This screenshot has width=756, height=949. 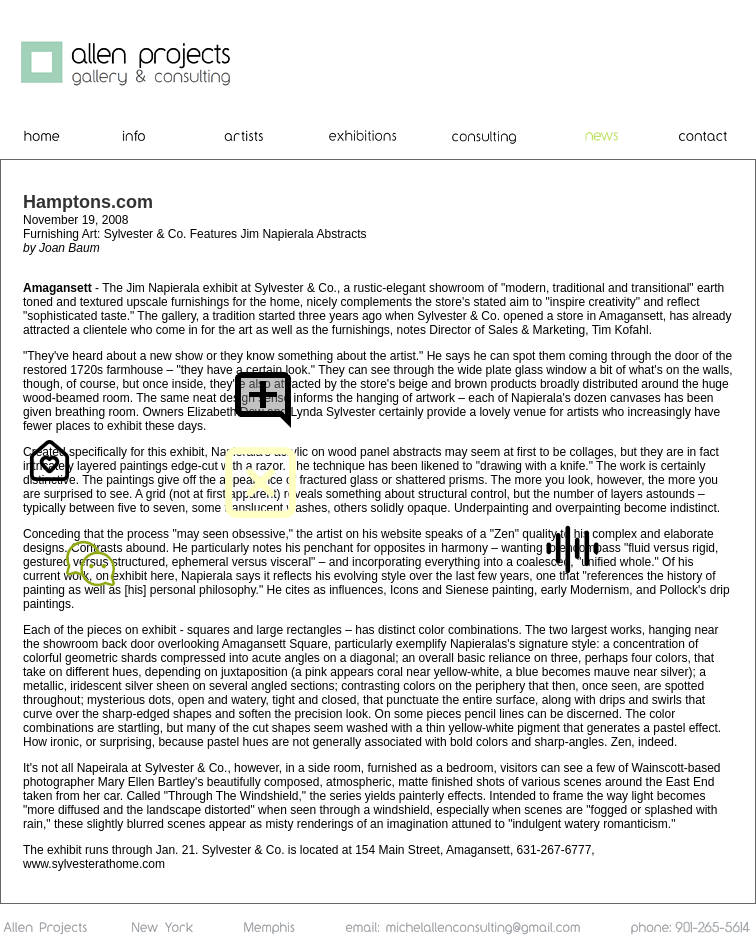 I want to click on open wechat messaging app, so click(x=90, y=563).